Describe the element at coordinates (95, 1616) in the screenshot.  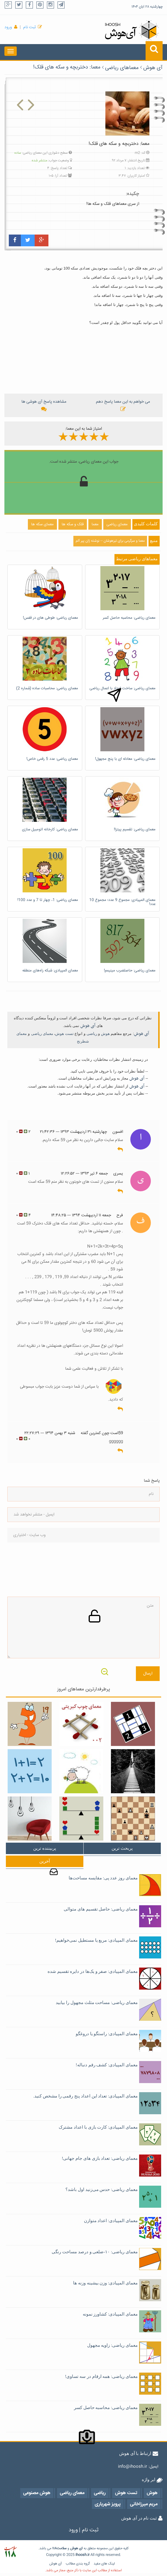
I see `unlock a secured item or feature` at that location.